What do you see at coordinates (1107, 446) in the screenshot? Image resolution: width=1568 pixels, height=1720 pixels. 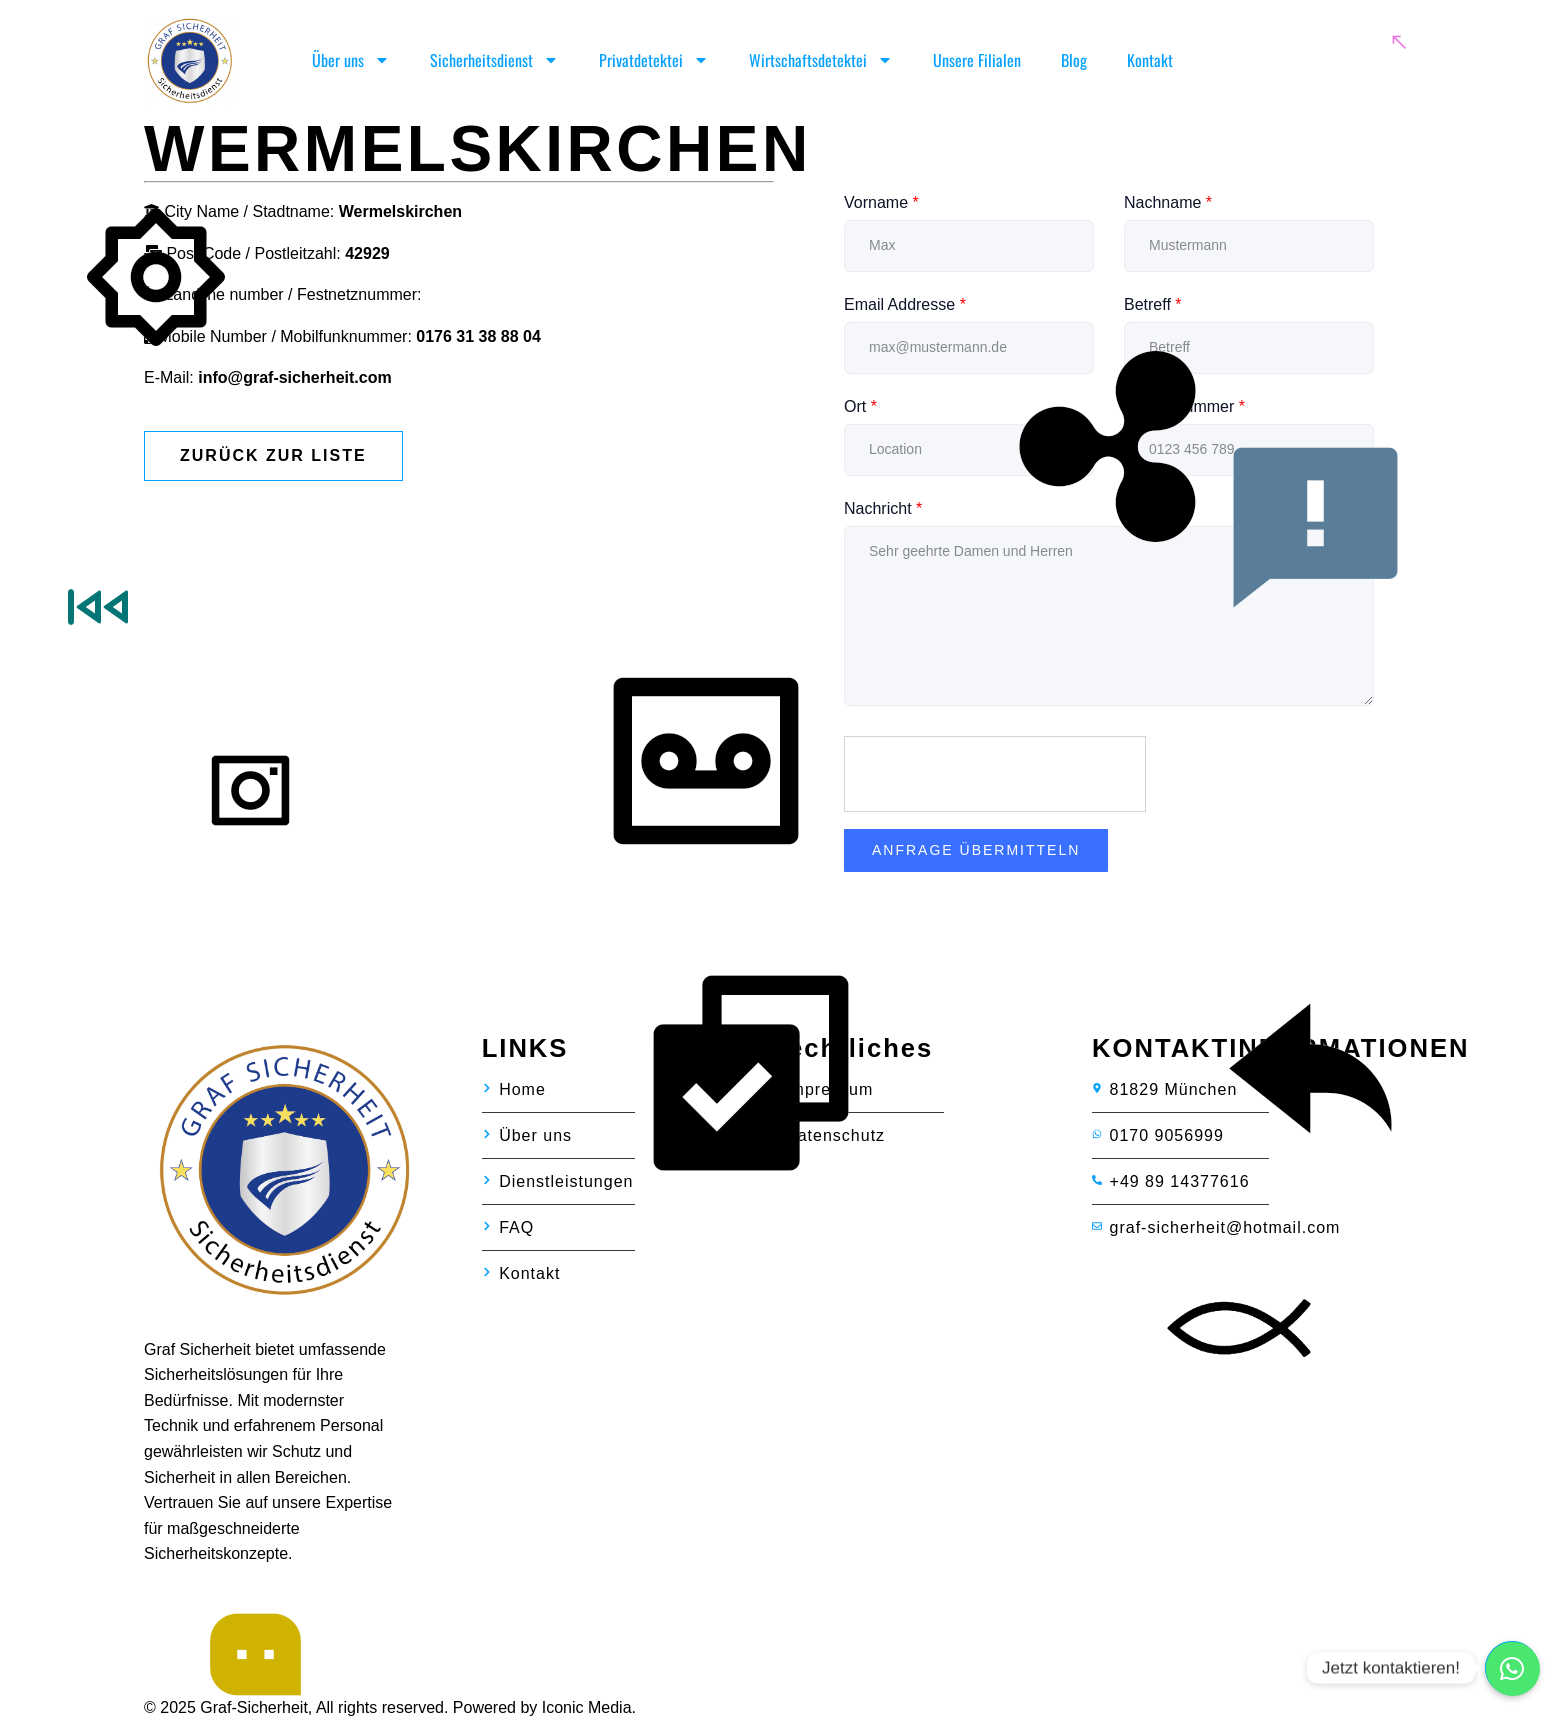 I see `Ripple cryptocurrency logo` at bounding box center [1107, 446].